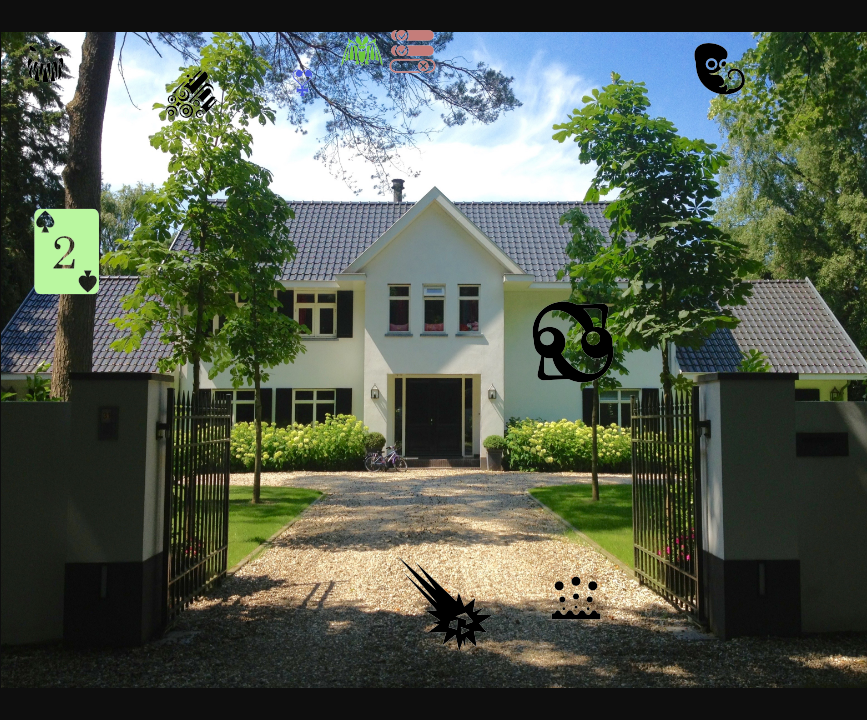  What do you see at coordinates (719, 68) in the screenshot?
I see `indicates pregnancy or fetal development status` at bounding box center [719, 68].